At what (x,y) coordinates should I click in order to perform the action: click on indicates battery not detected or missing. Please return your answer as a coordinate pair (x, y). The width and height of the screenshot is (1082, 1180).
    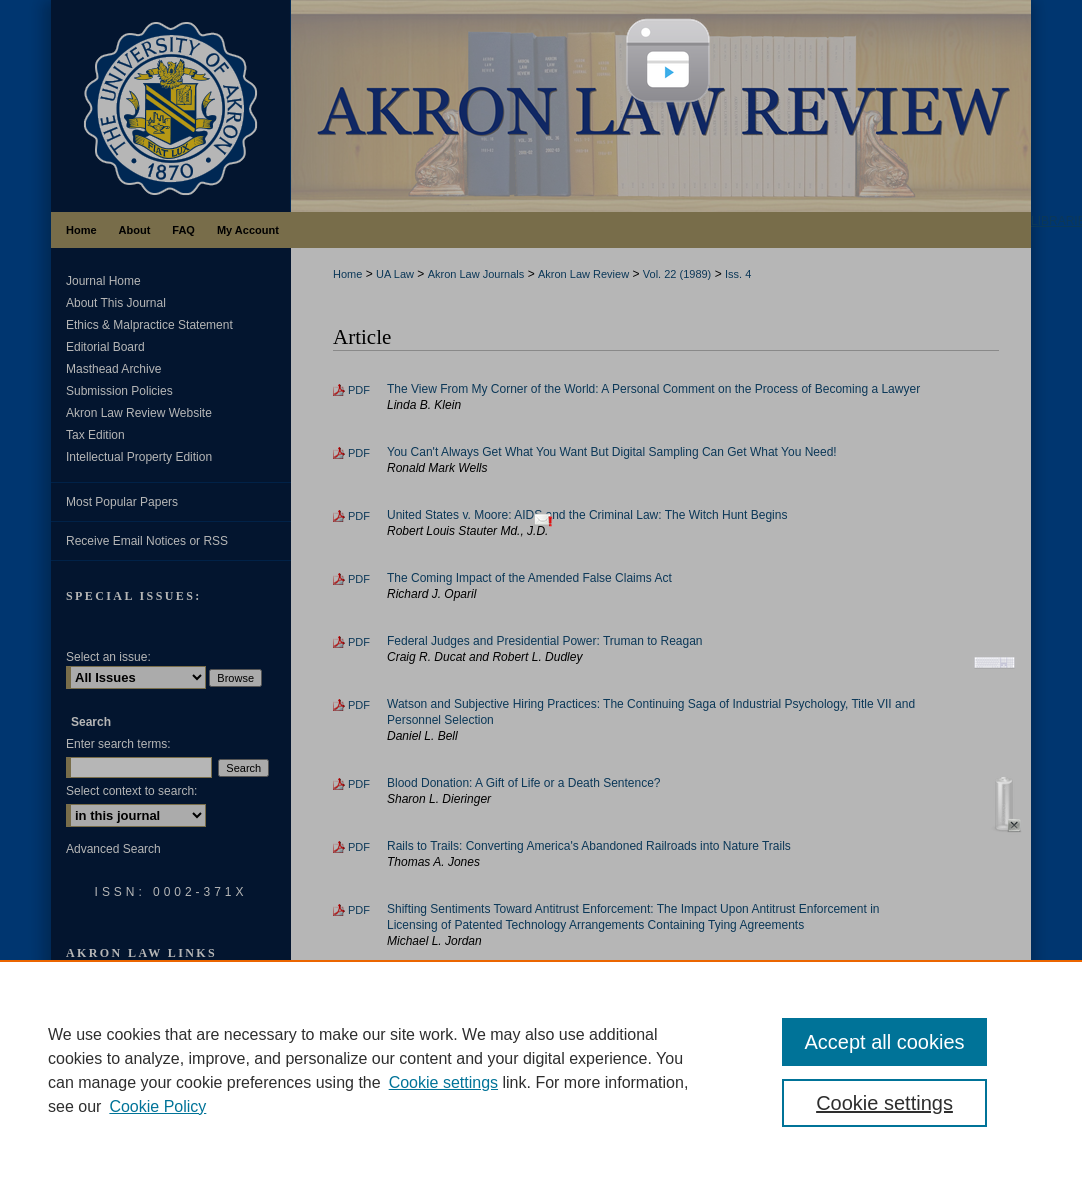
    Looking at the image, I should click on (1004, 805).